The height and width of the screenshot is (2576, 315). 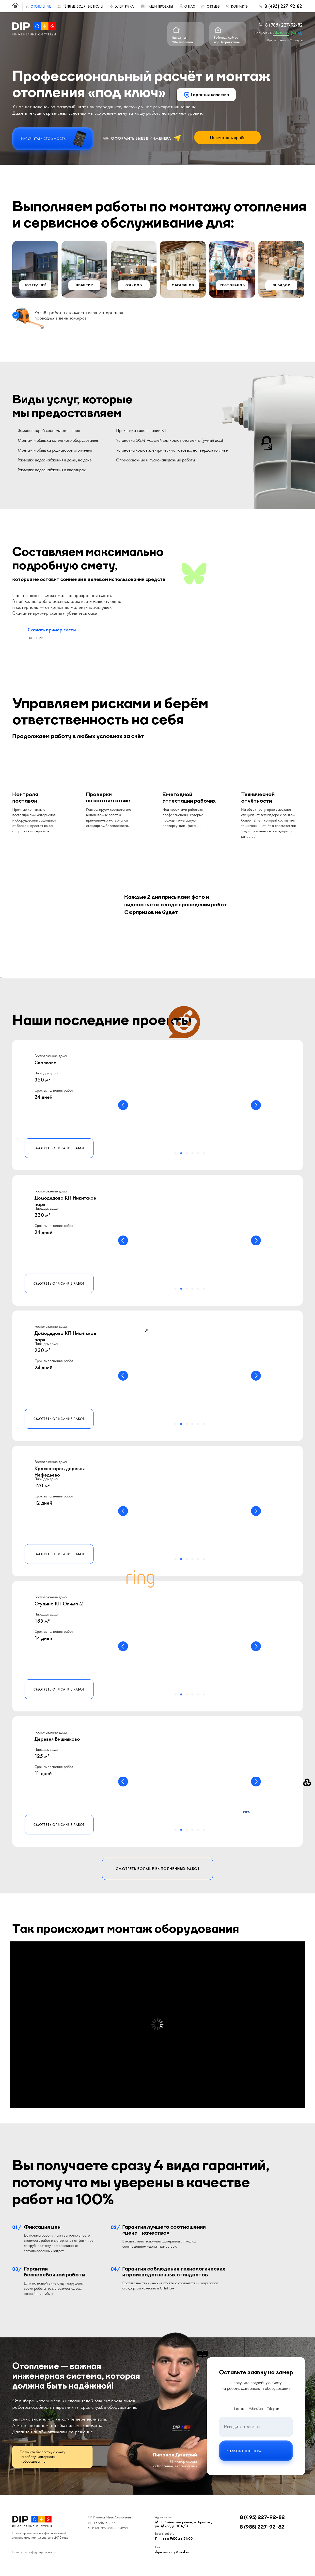 I want to click on visit readme documentation platform, so click(x=203, y=2354).